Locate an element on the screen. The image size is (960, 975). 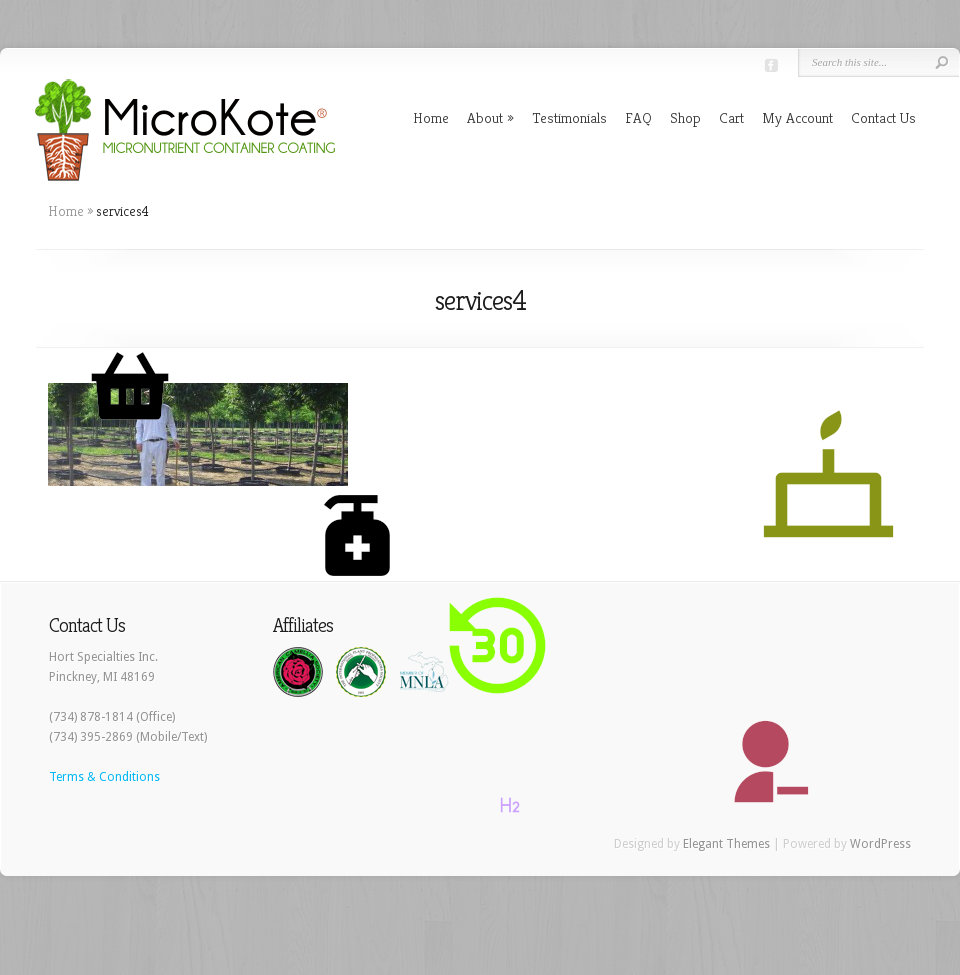
view birthday or celebration notifications is located at coordinates (828, 478).